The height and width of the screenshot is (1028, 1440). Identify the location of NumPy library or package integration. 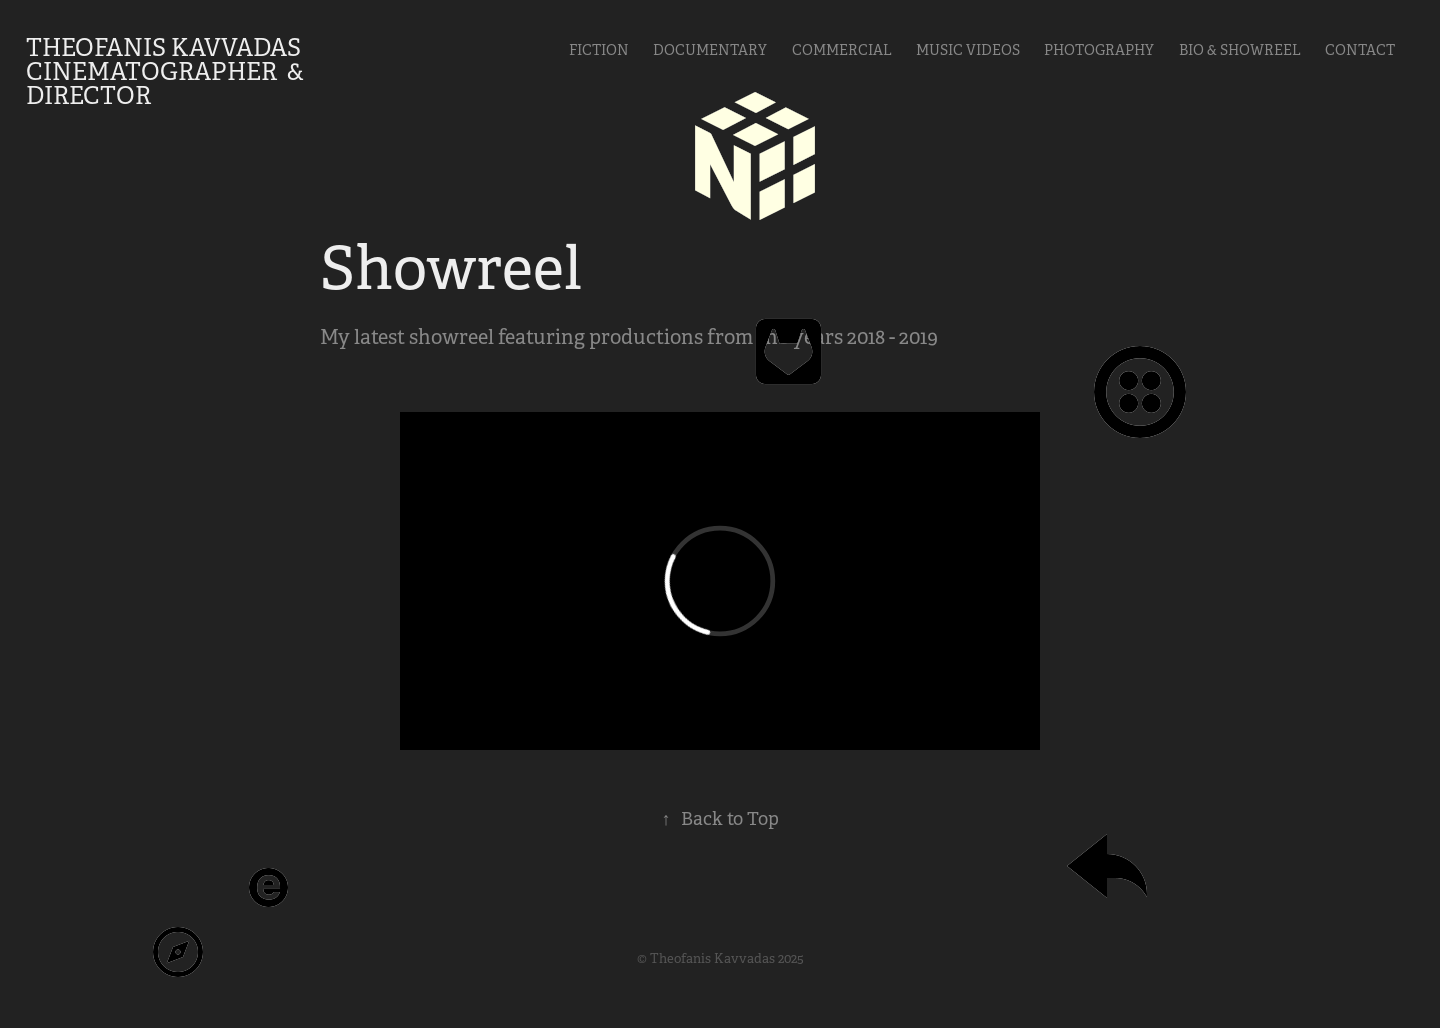
(755, 156).